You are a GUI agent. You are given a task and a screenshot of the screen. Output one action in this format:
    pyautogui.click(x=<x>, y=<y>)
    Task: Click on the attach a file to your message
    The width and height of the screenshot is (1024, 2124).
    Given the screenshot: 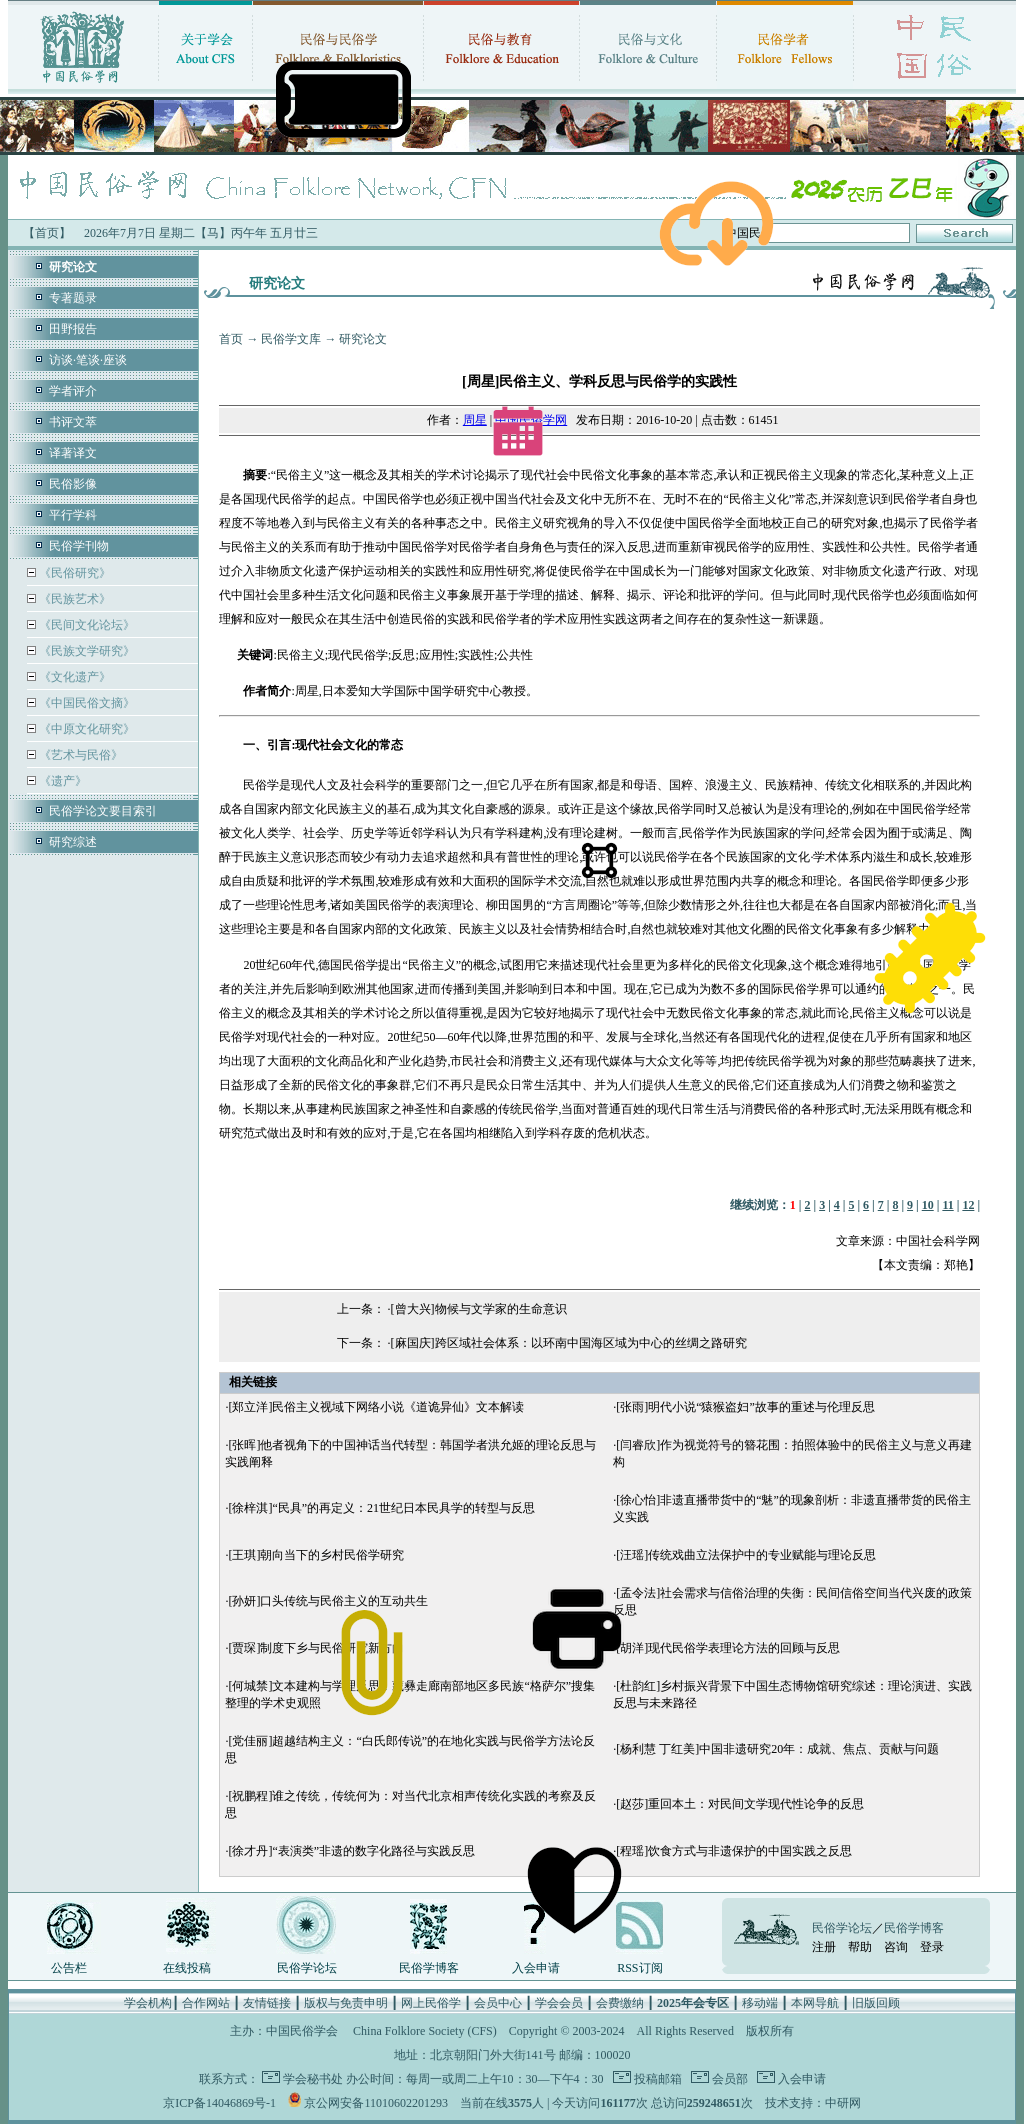 What is the action you would take?
    pyautogui.click(x=372, y=1663)
    